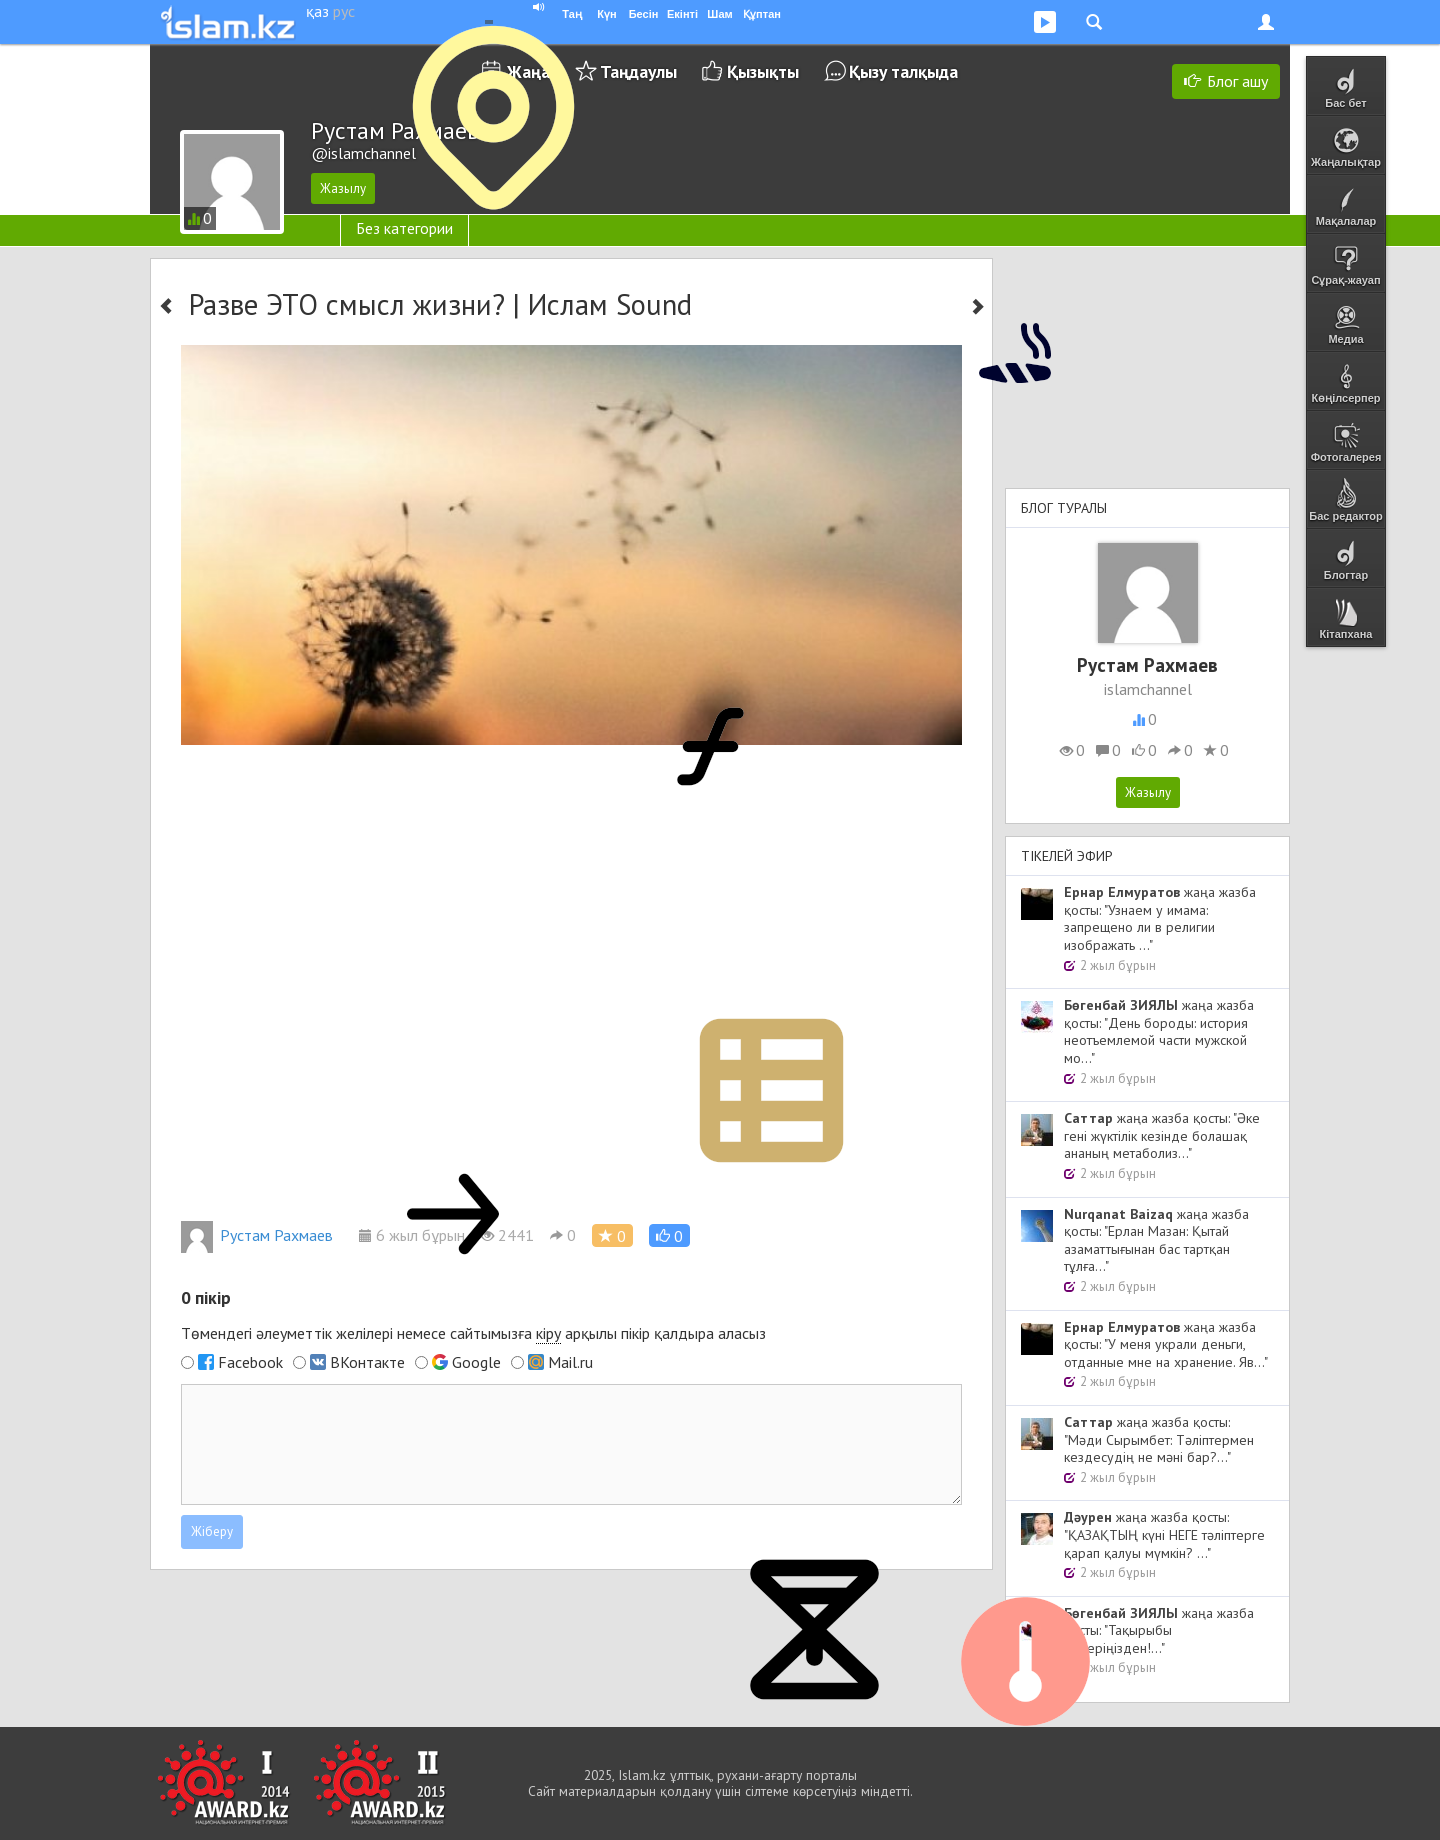 The image size is (1440, 1840). I want to click on switch to list view, so click(771, 1090).